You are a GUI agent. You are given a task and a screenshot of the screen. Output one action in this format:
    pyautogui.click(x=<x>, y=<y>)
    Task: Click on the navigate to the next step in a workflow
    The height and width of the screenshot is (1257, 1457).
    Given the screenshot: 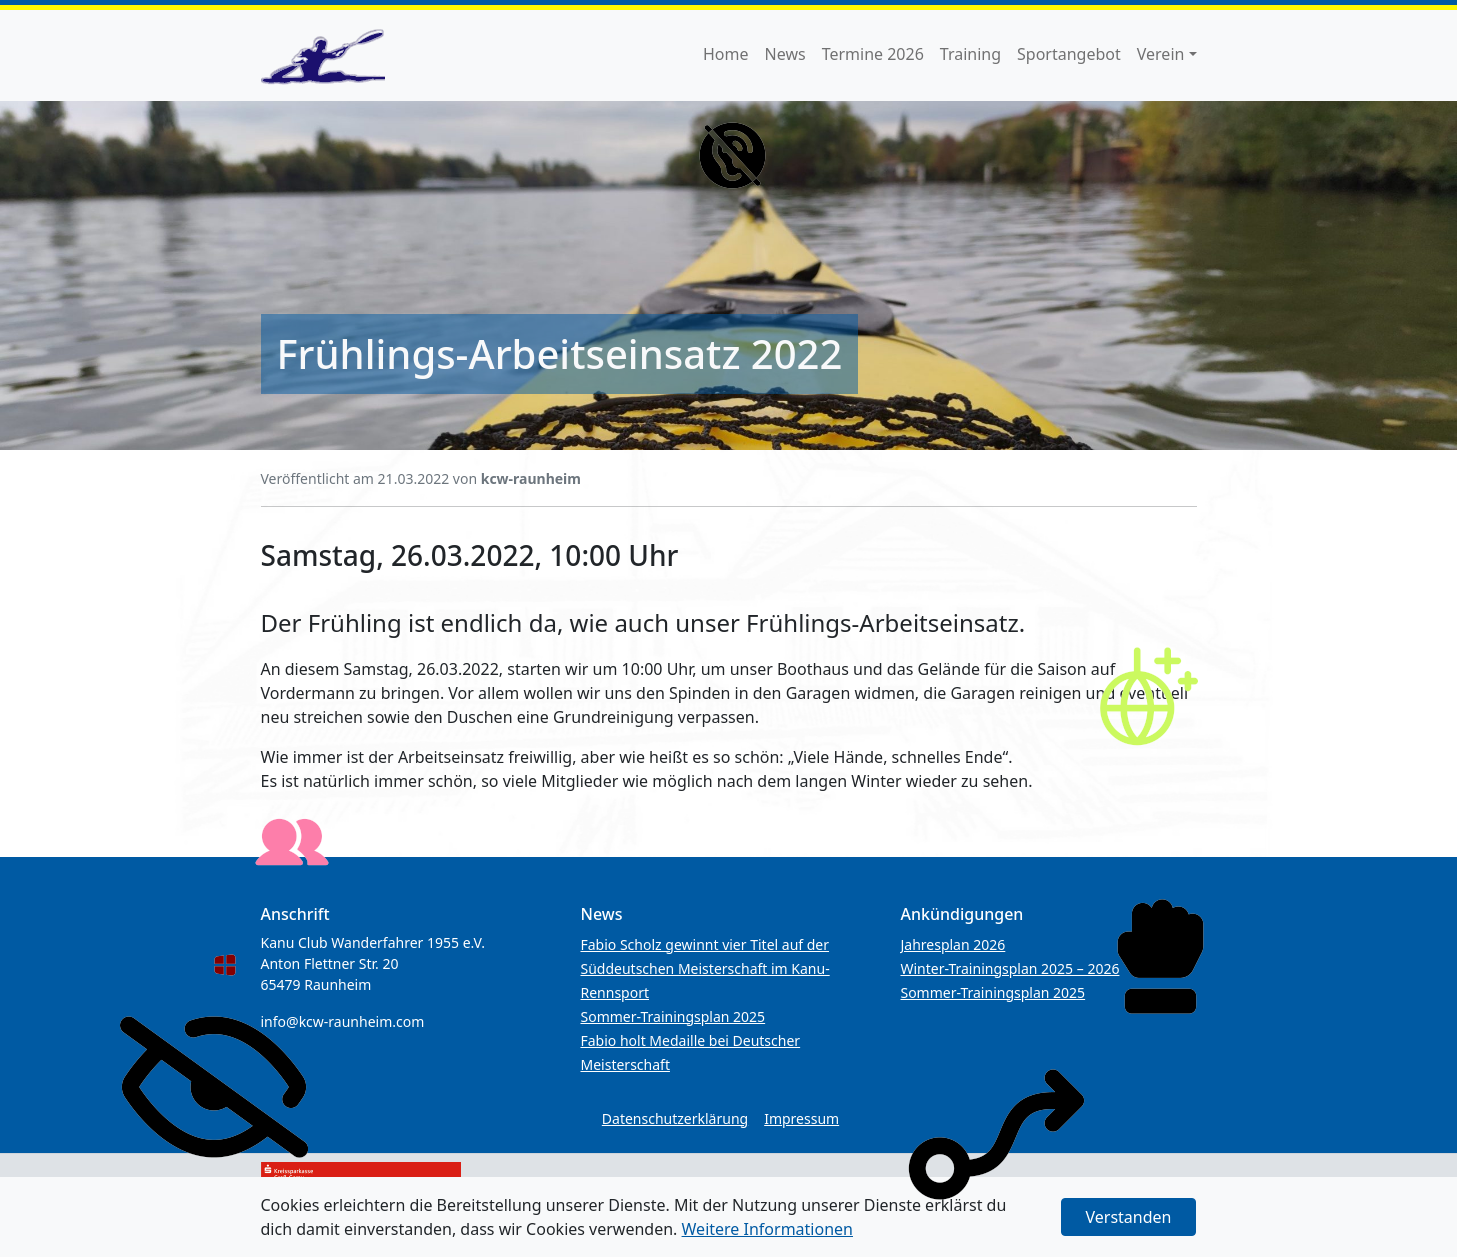 What is the action you would take?
    pyautogui.click(x=996, y=1134)
    